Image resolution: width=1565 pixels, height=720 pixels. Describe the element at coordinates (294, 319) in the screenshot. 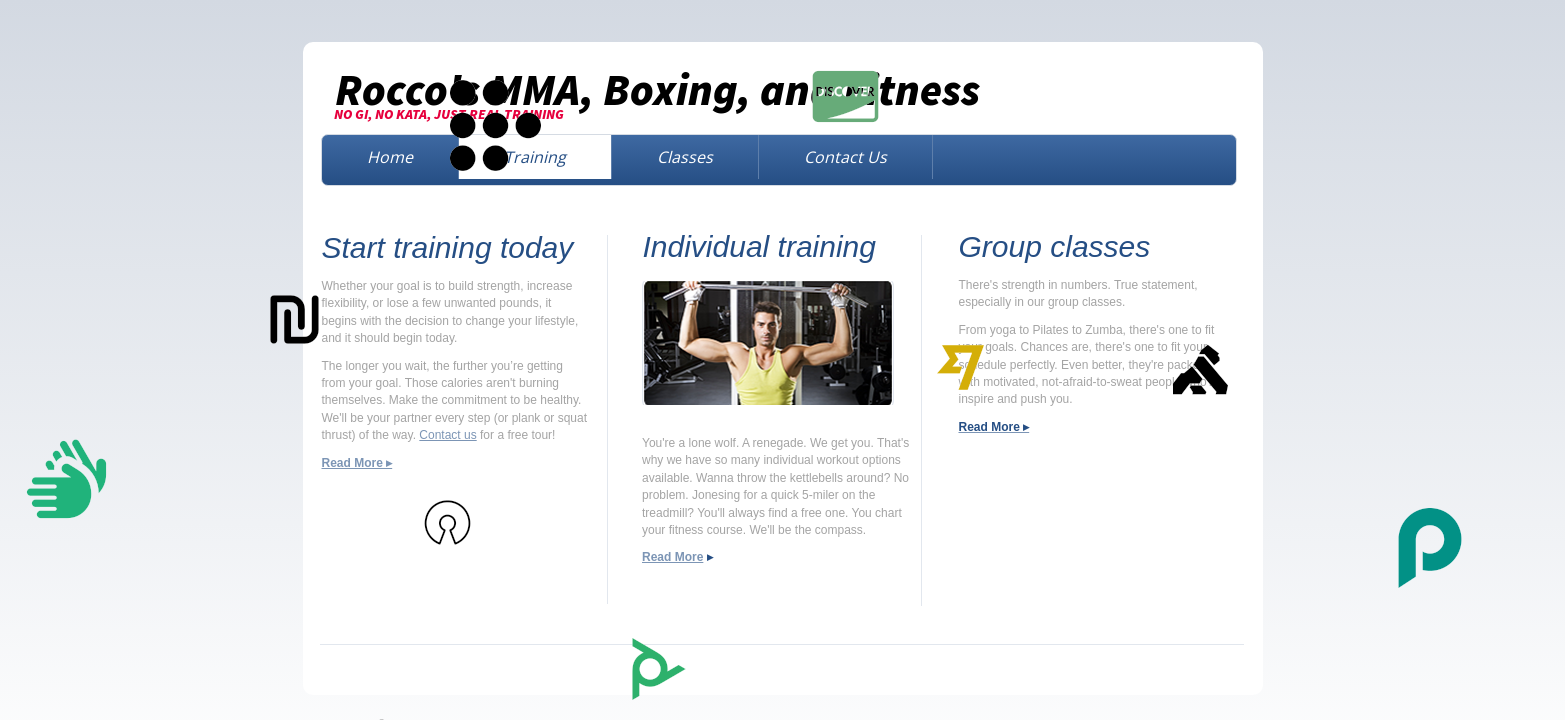

I see `indicates Israeli shekel currency` at that location.